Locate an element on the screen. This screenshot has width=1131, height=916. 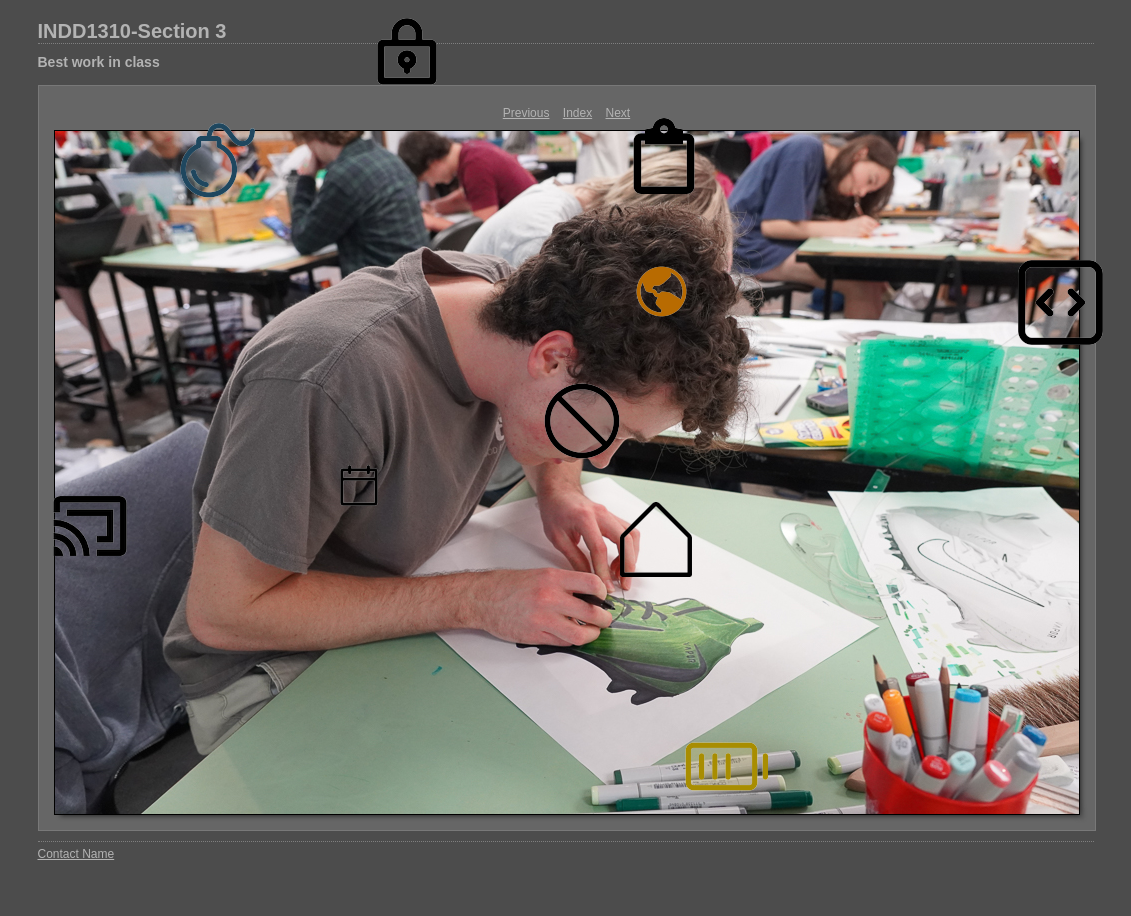
view or open calendar is located at coordinates (359, 487).